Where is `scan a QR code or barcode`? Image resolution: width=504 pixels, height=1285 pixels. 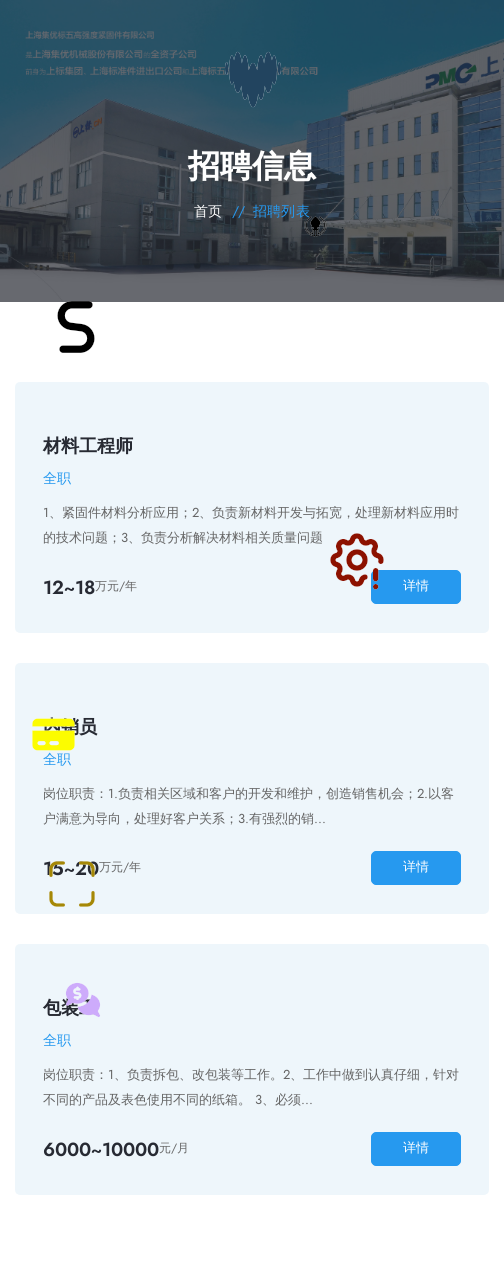 scan a QR code or barcode is located at coordinates (72, 884).